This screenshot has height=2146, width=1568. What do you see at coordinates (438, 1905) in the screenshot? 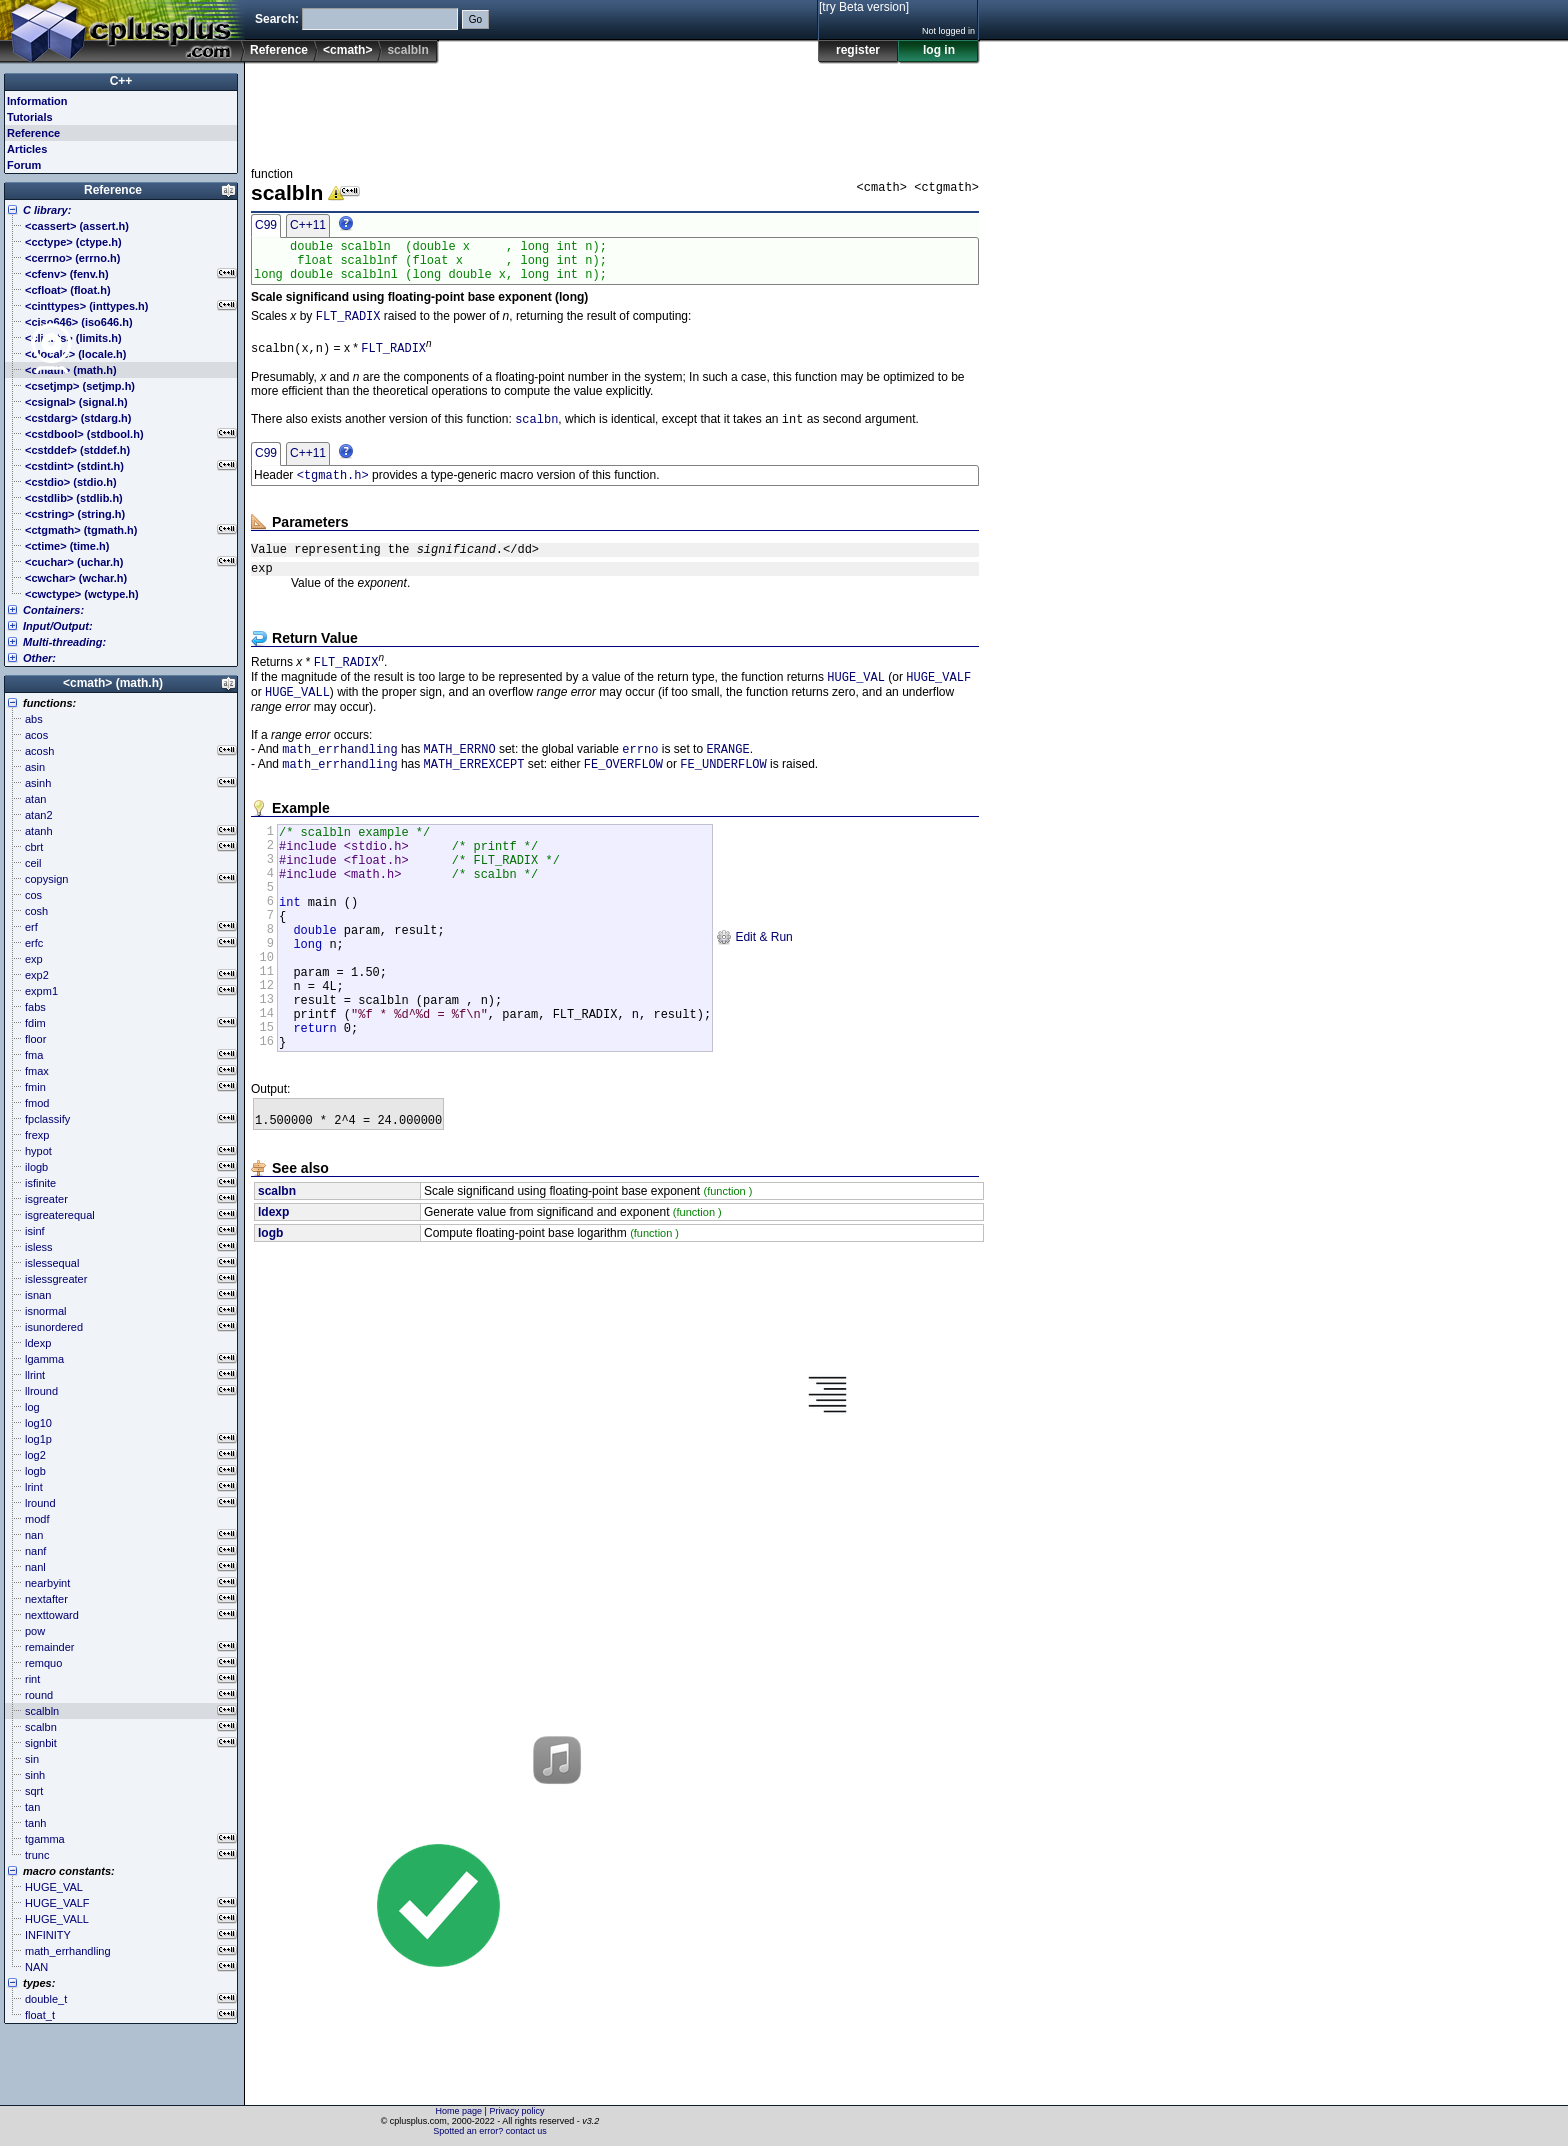
I see `indicates a completed or successful action` at bounding box center [438, 1905].